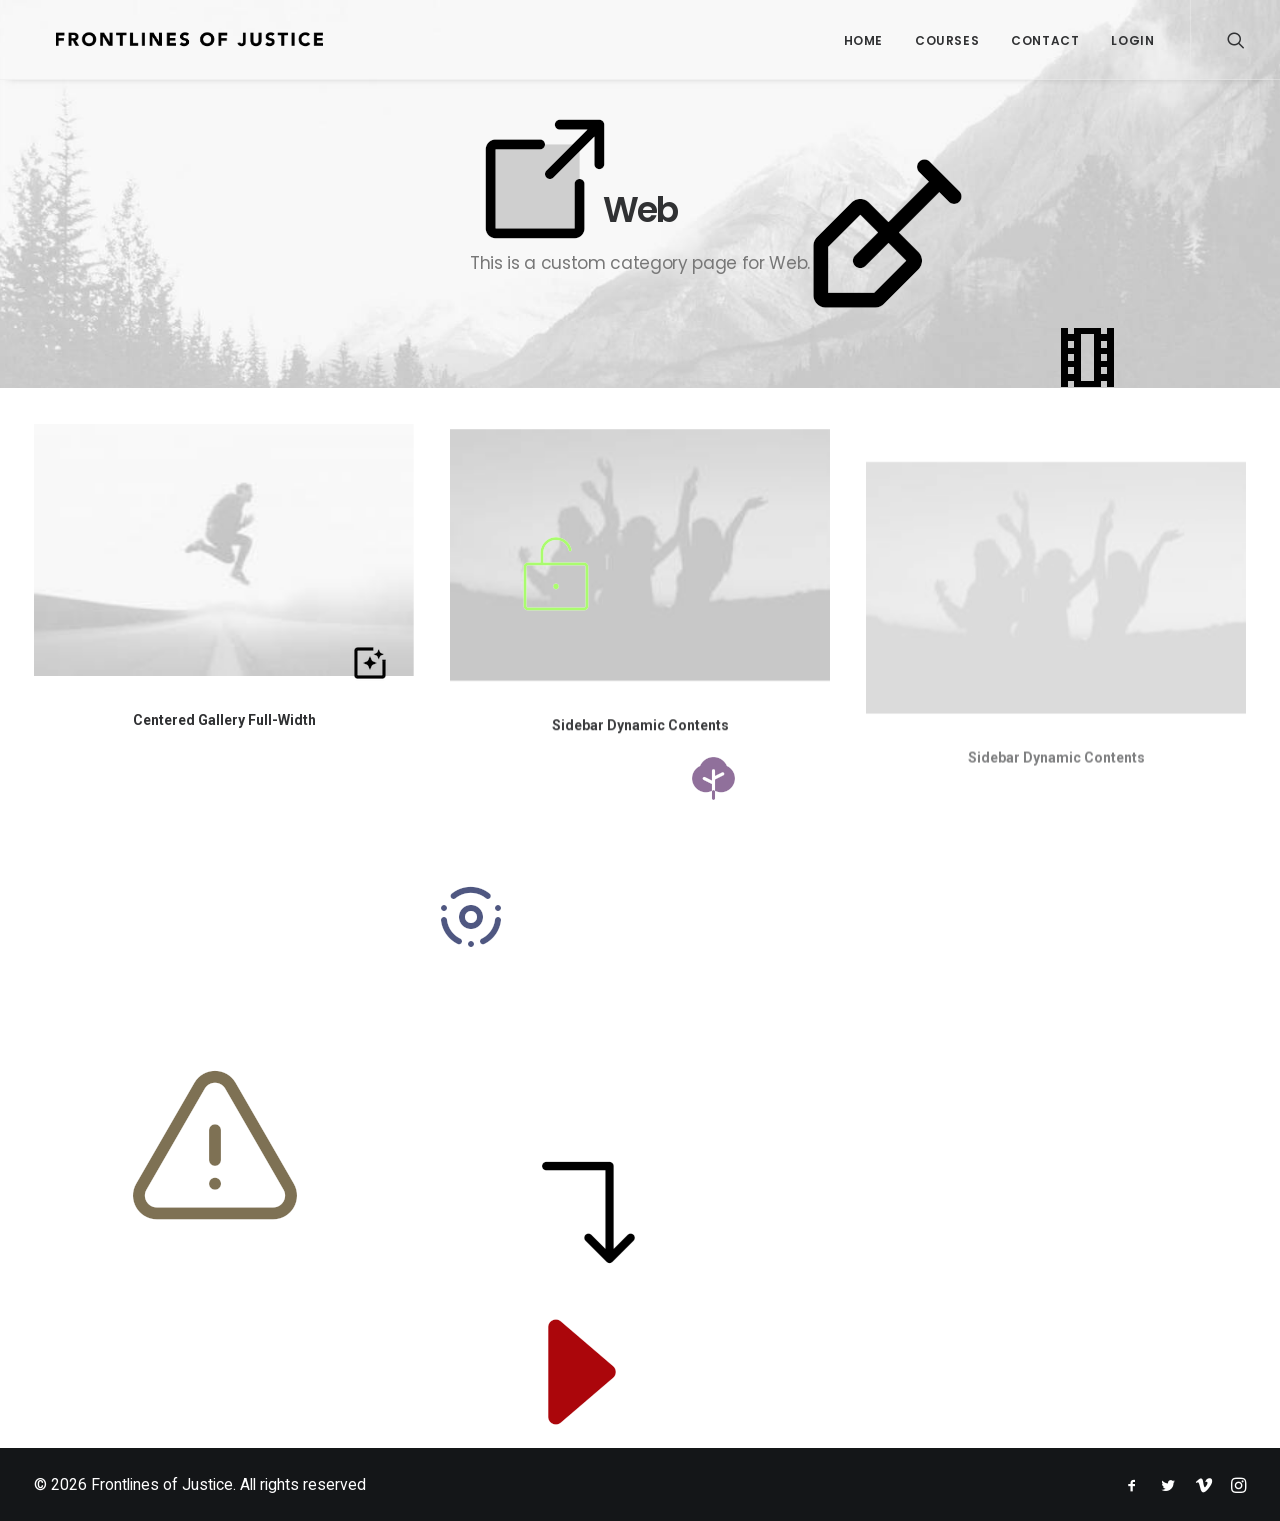 This screenshot has height=1521, width=1280. I want to click on unlock or access secured content, so click(556, 578).